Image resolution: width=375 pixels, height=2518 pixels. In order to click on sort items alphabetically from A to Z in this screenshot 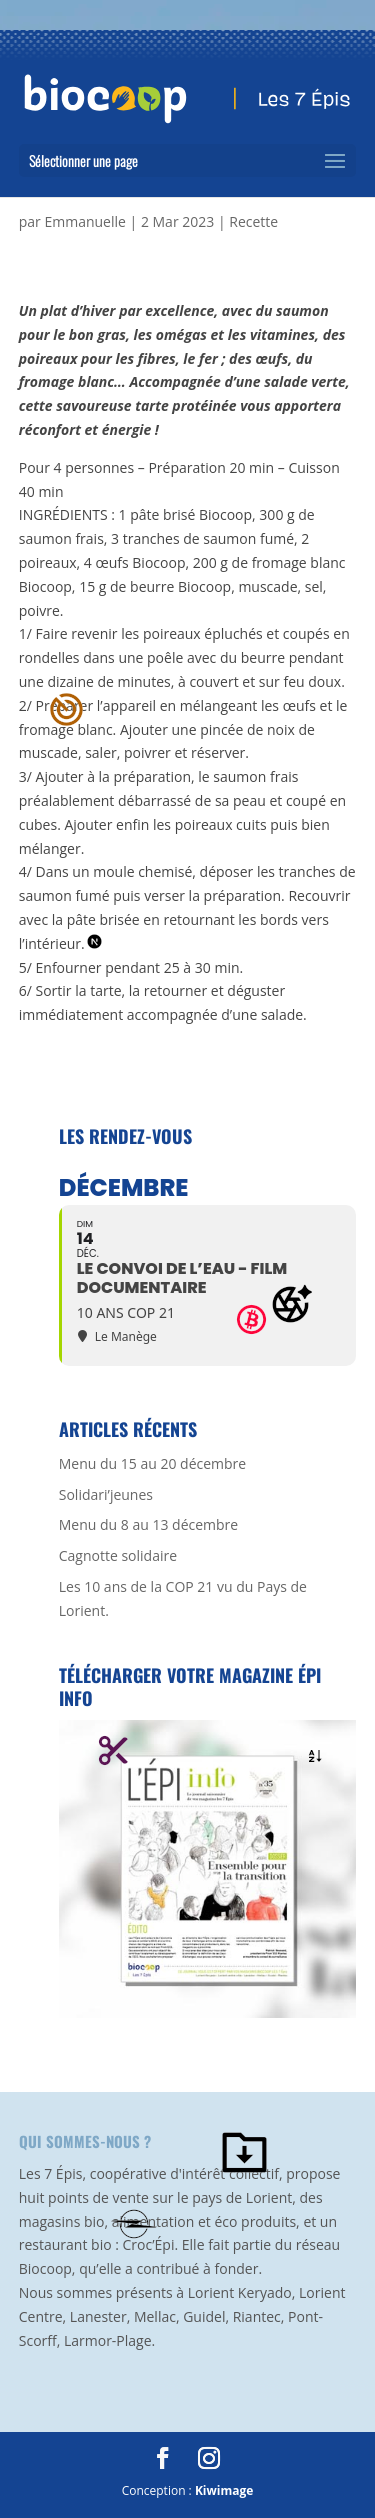, I will do `click(315, 1756)`.